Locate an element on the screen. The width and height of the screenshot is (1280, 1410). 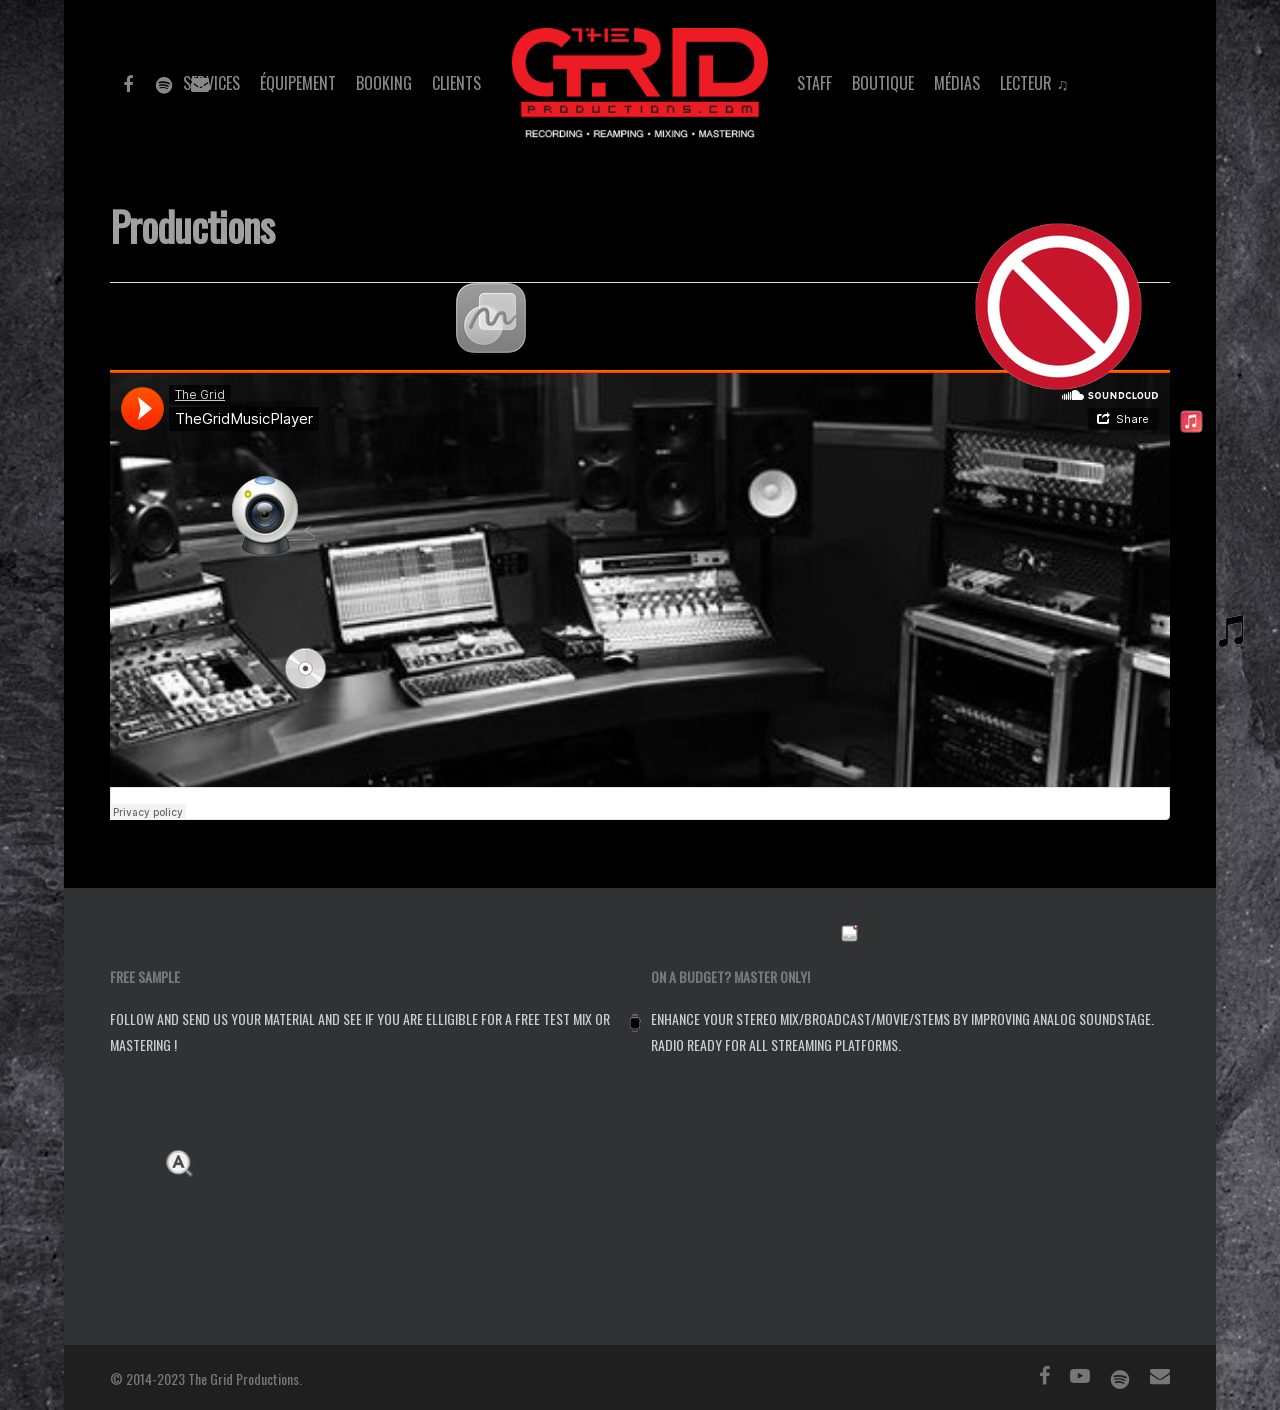
apple watch series 10 device icon is located at coordinates (635, 1023).